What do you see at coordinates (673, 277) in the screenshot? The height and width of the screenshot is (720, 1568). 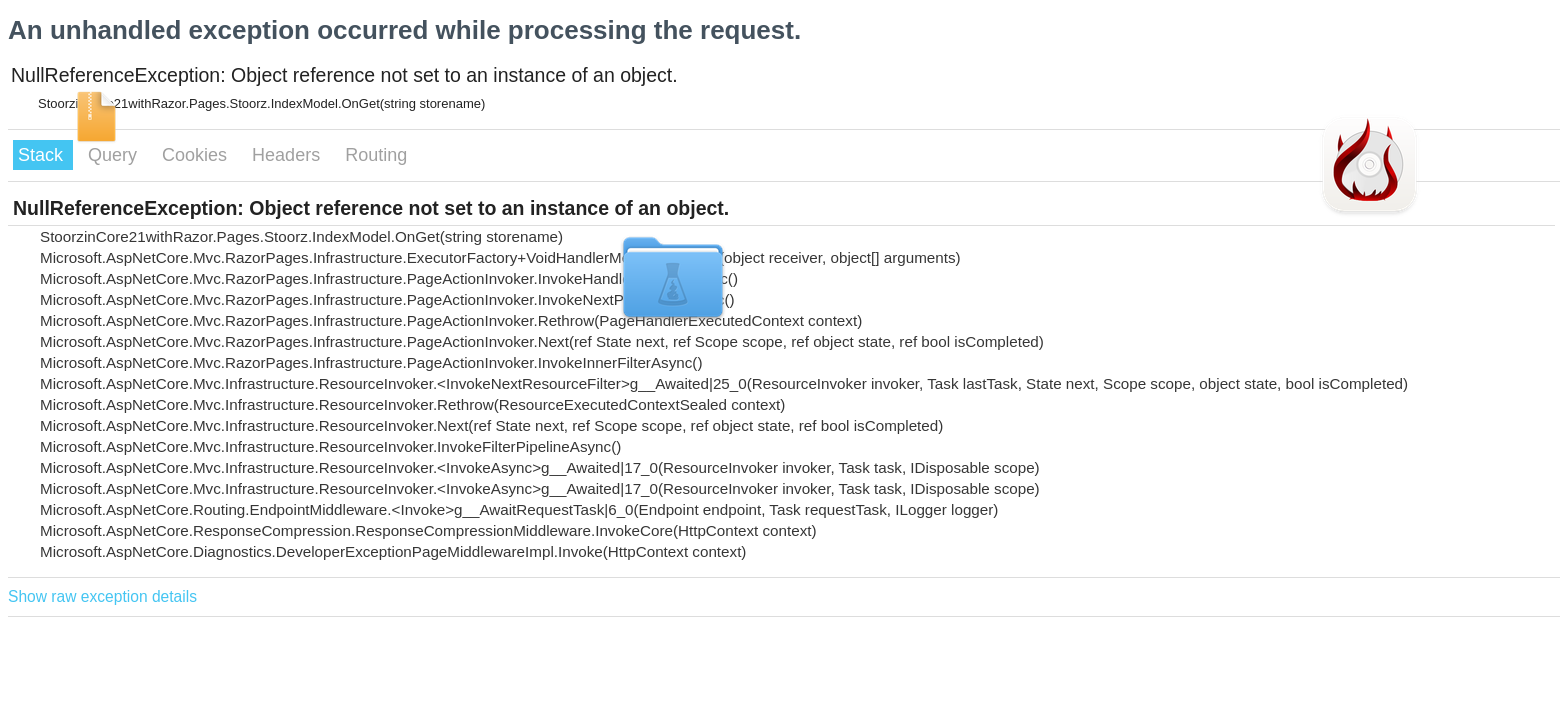 I see `open the Antidote application folder` at bounding box center [673, 277].